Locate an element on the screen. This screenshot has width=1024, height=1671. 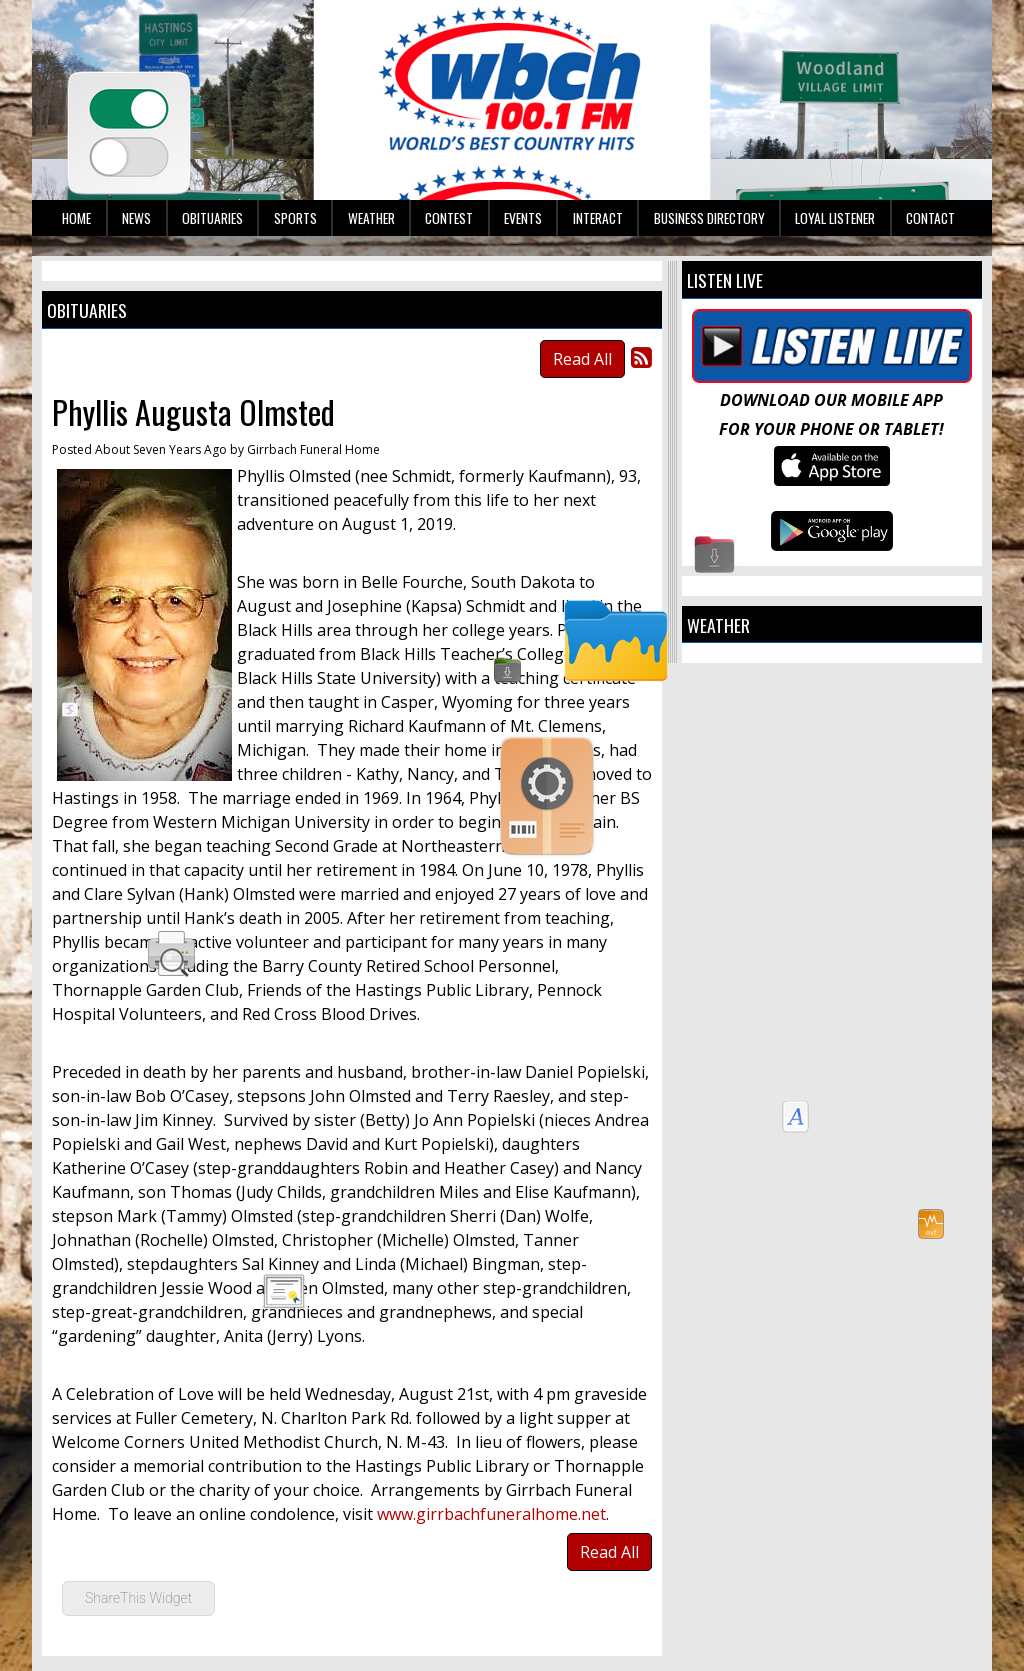
access your downloads folder is located at coordinates (714, 554).